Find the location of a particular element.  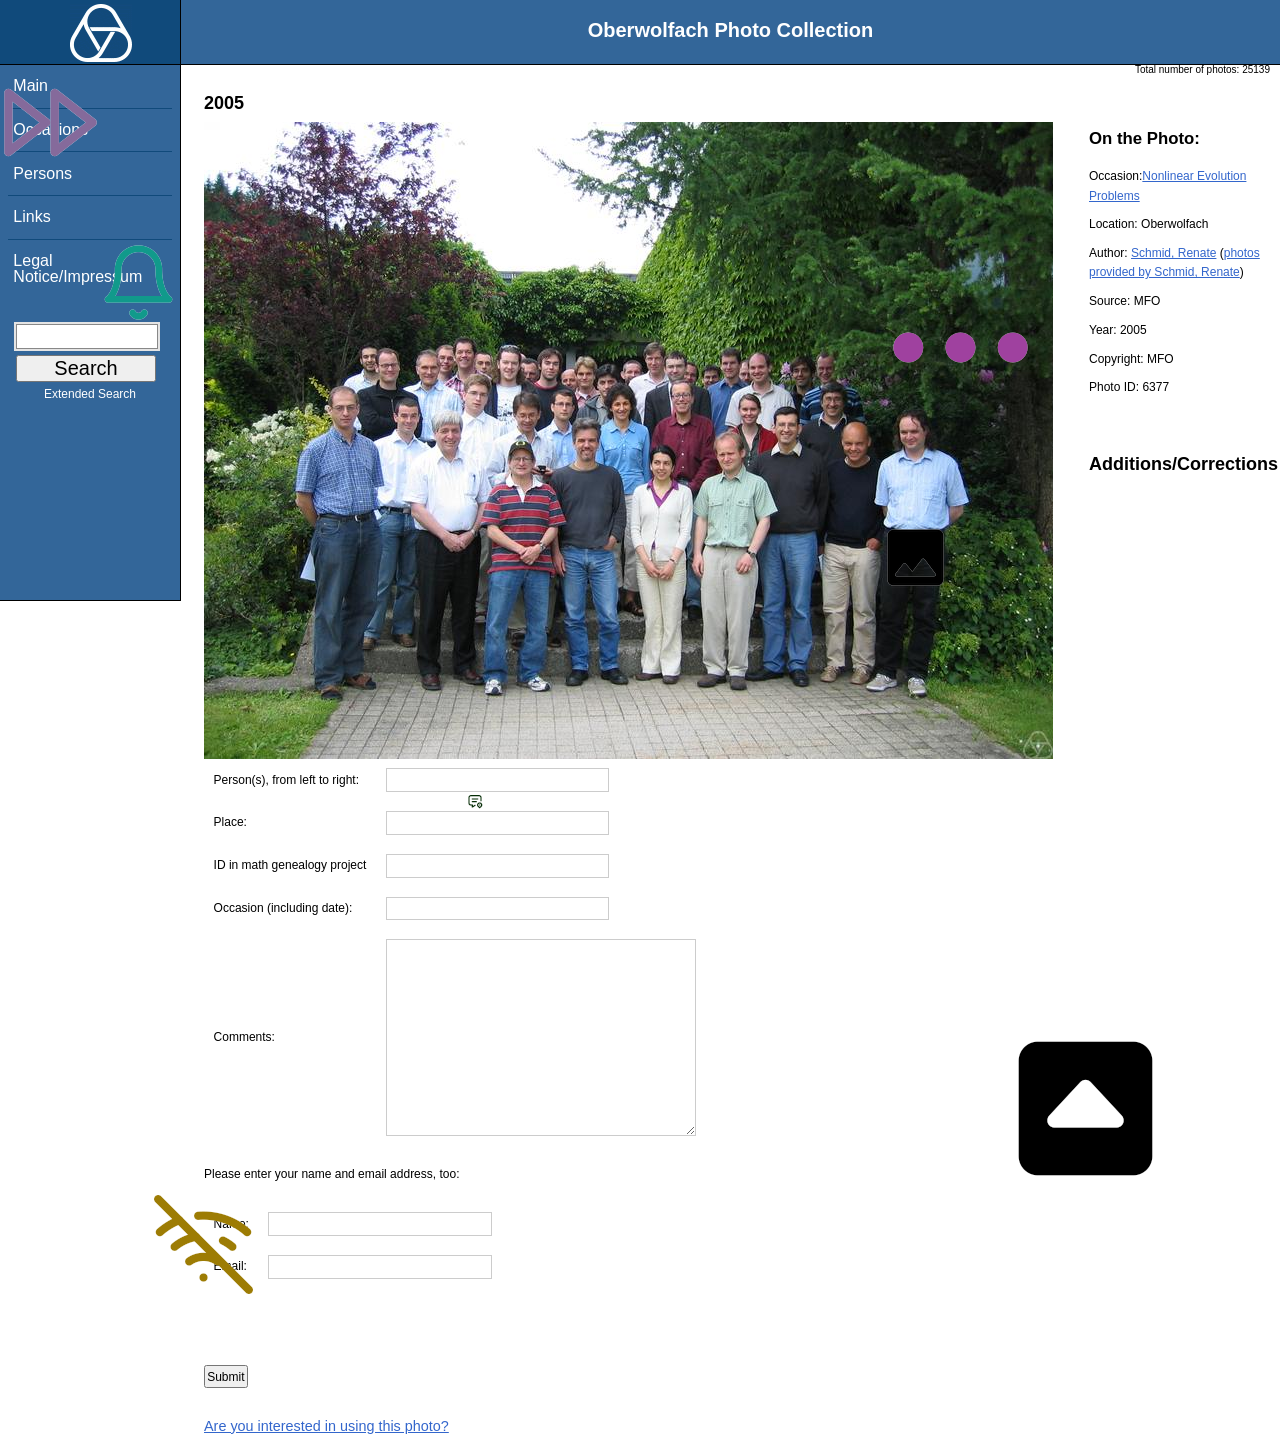

skip forward in media playback is located at coordinates (50, 122).